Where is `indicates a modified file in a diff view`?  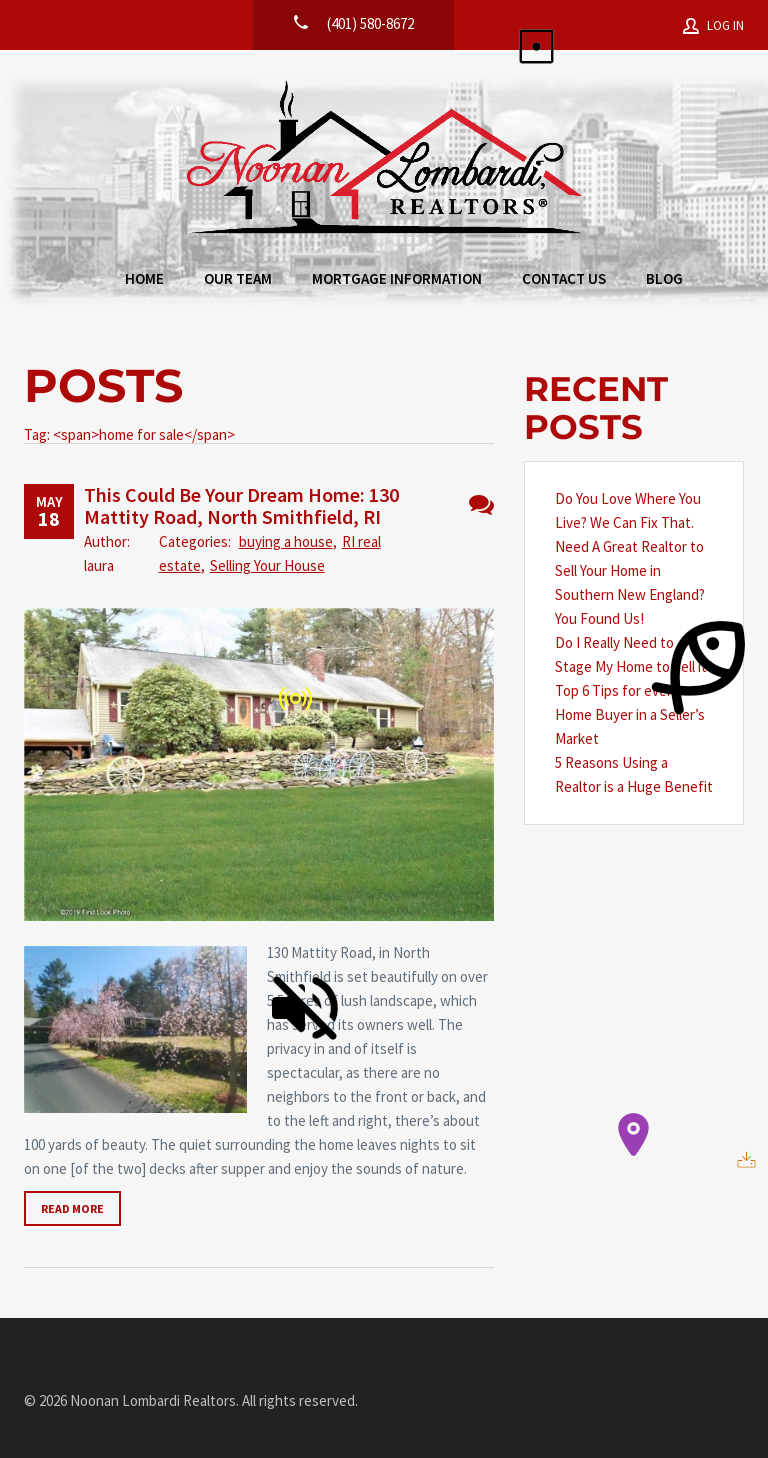
indicates a modified file in a diff view is located at coordinates (536, 46).